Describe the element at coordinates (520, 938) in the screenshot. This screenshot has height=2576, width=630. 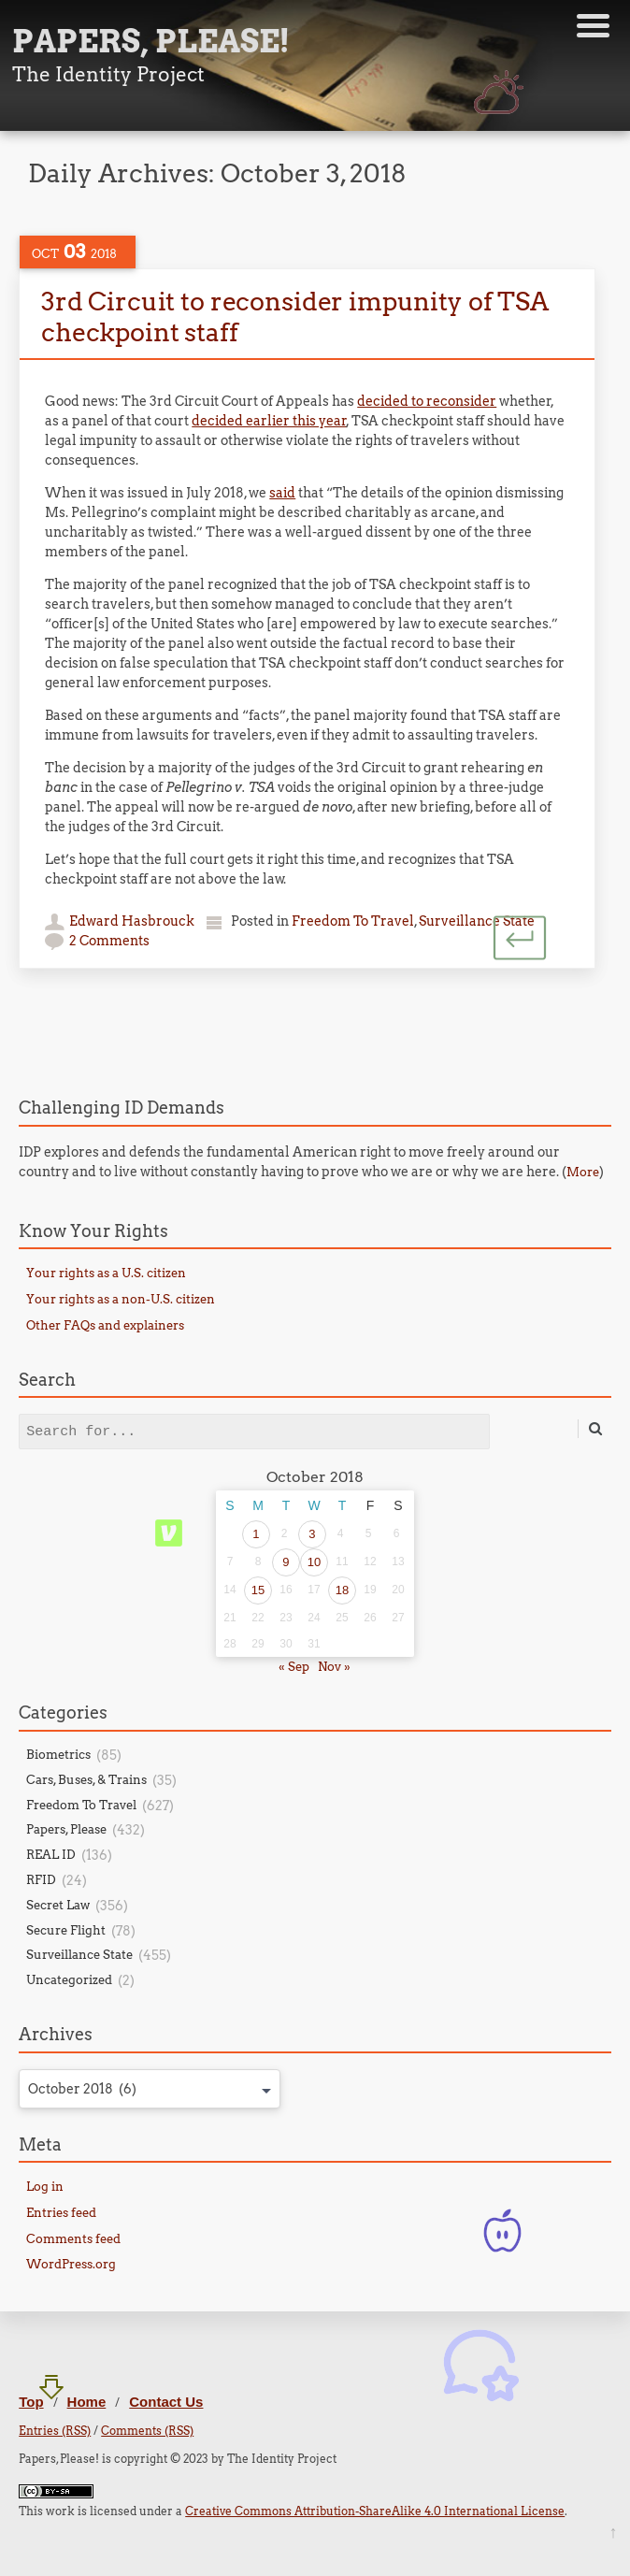
I see `press enter or return key` at that location.